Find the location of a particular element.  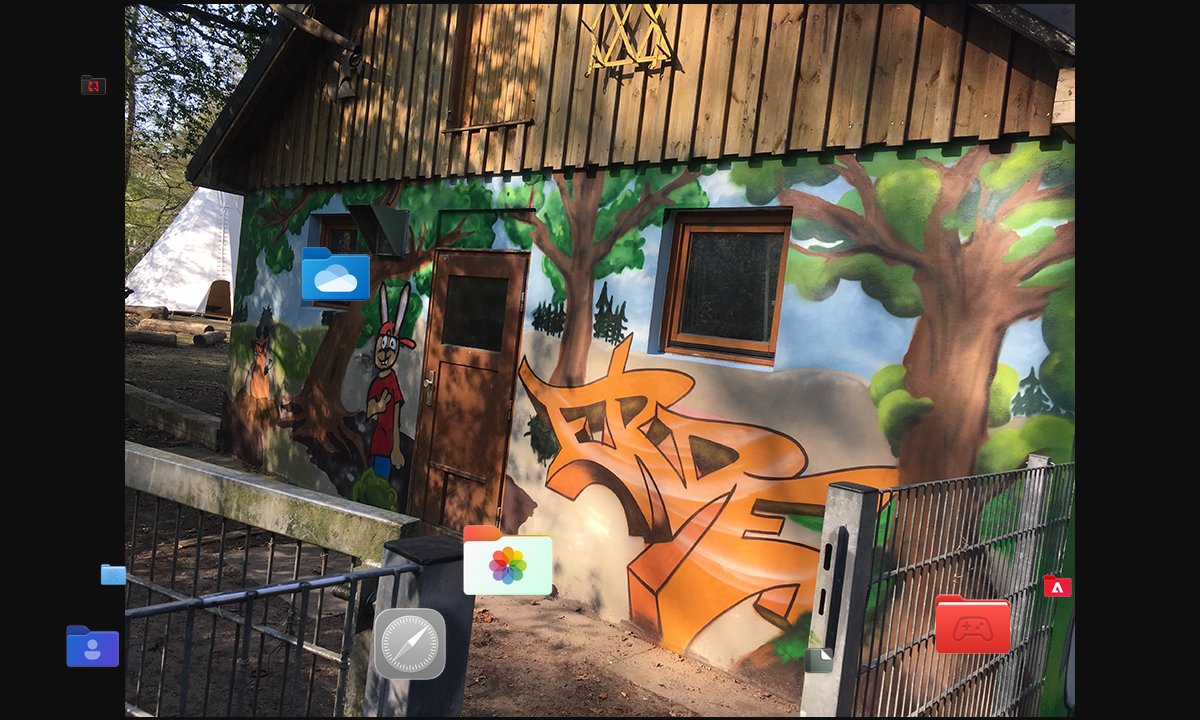

open Safari web browser is located at coordinates (410, 644).